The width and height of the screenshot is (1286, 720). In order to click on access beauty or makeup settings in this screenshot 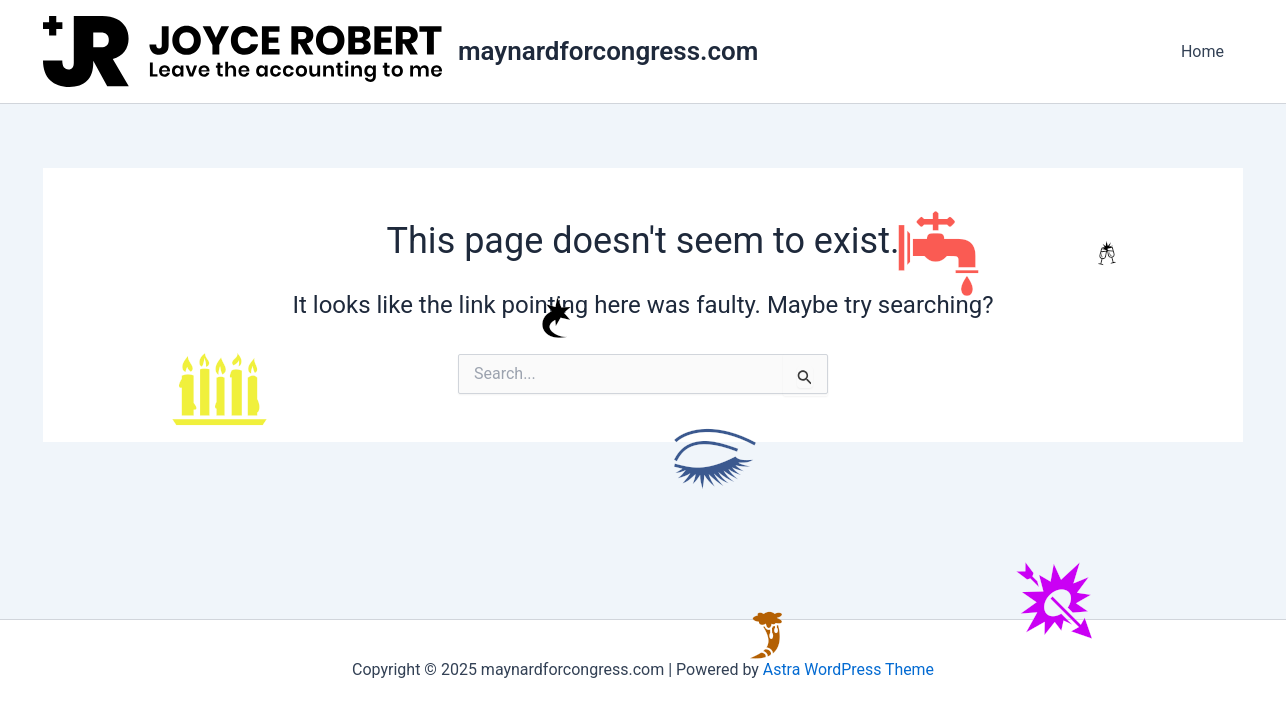, I will do `click(715, 459)`.